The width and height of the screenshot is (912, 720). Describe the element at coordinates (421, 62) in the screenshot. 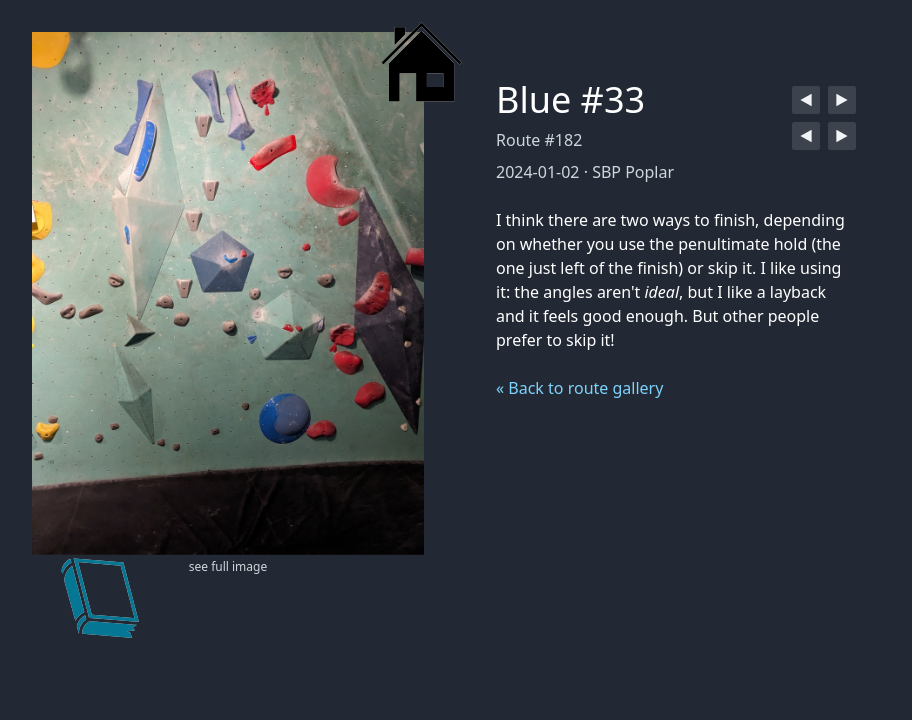

I see `navigate to home screen` at that location.